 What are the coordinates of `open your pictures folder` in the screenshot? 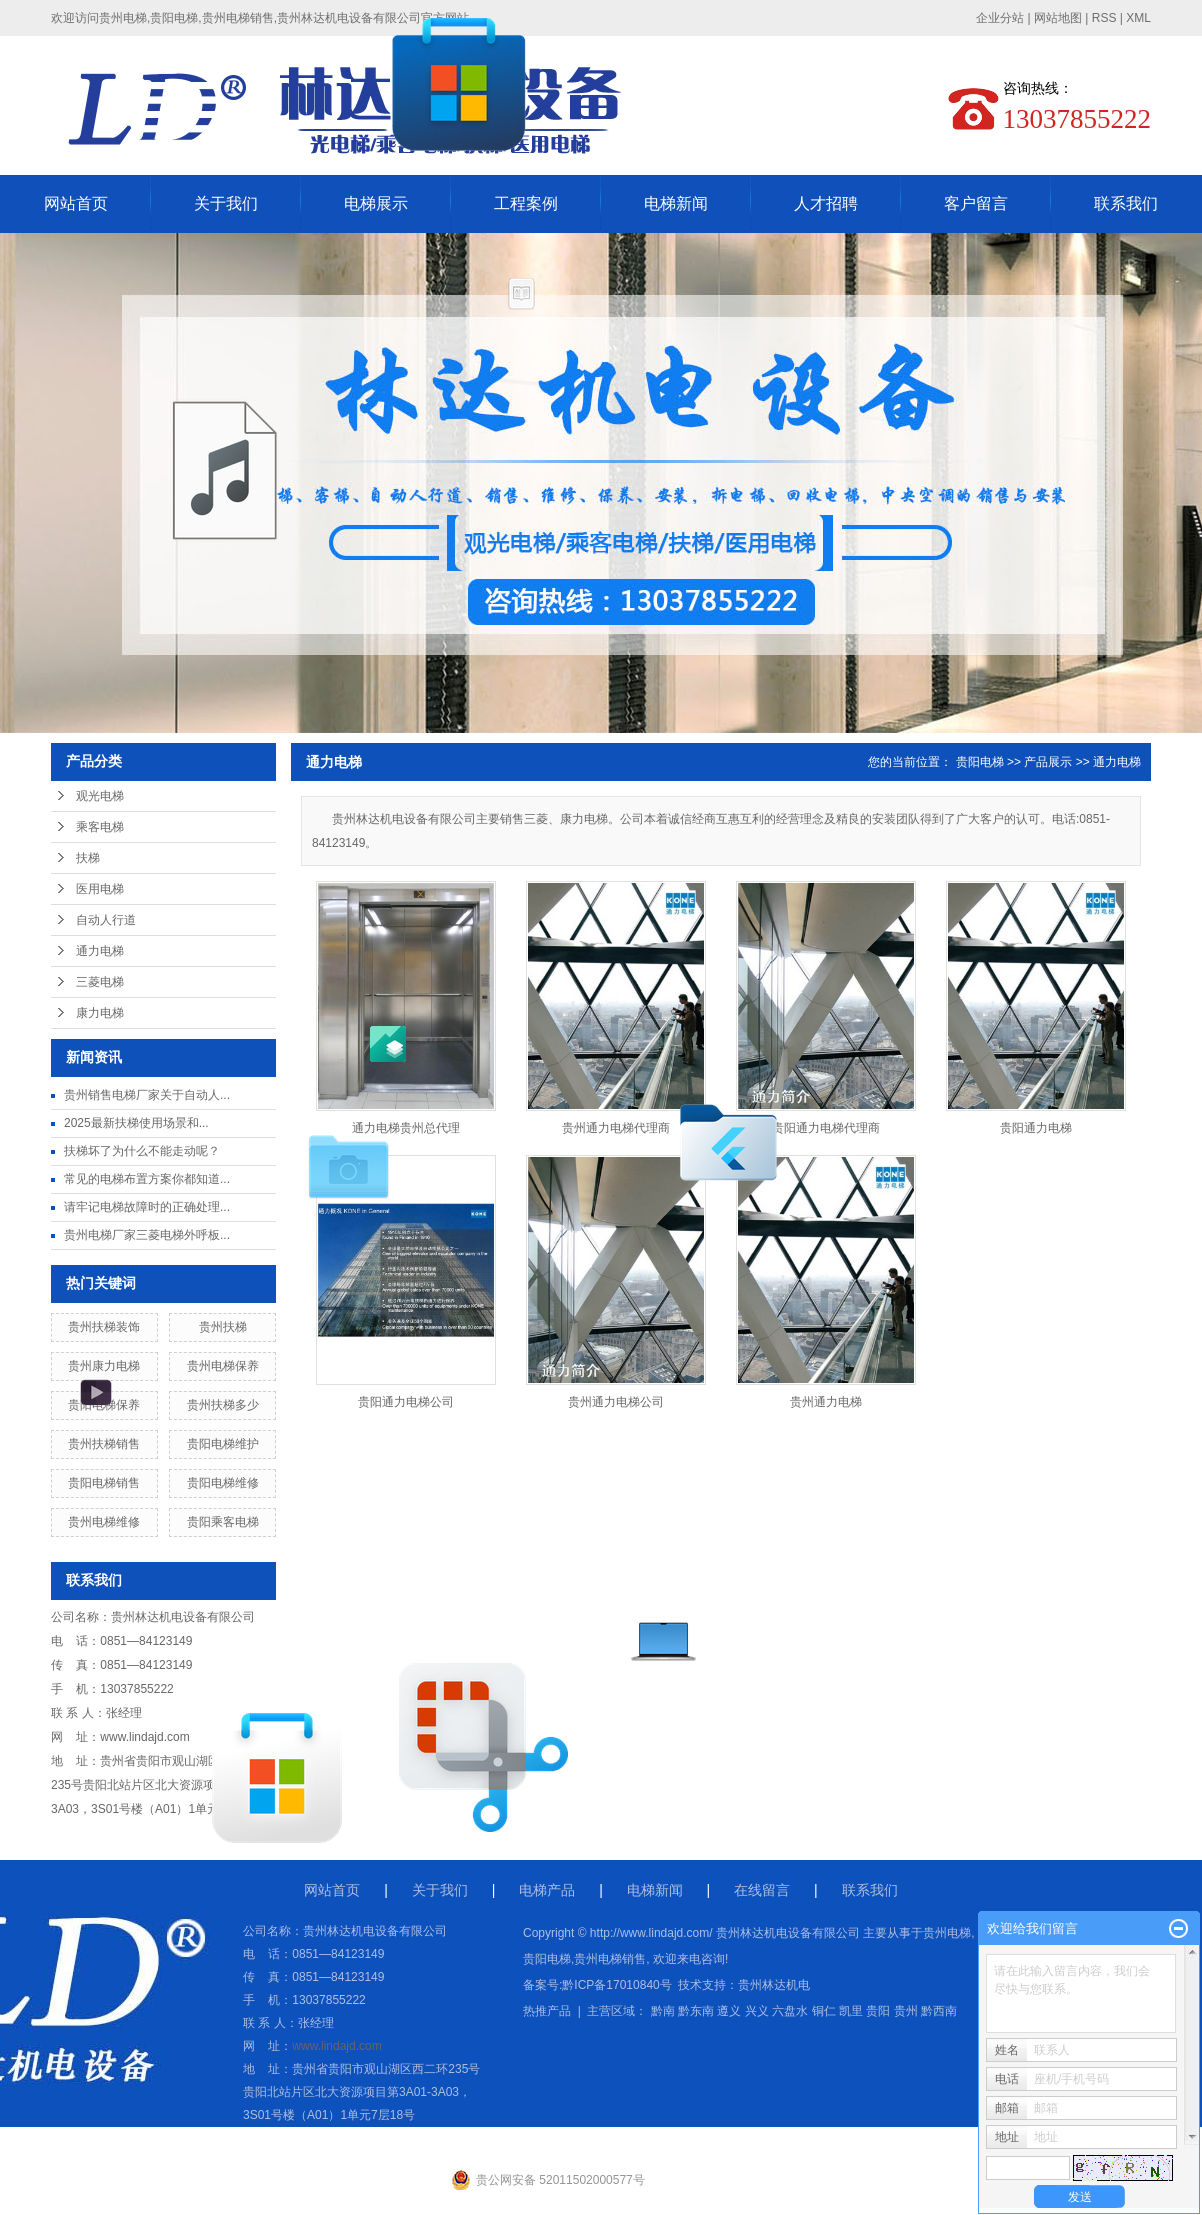 It's located at (348, 1166).